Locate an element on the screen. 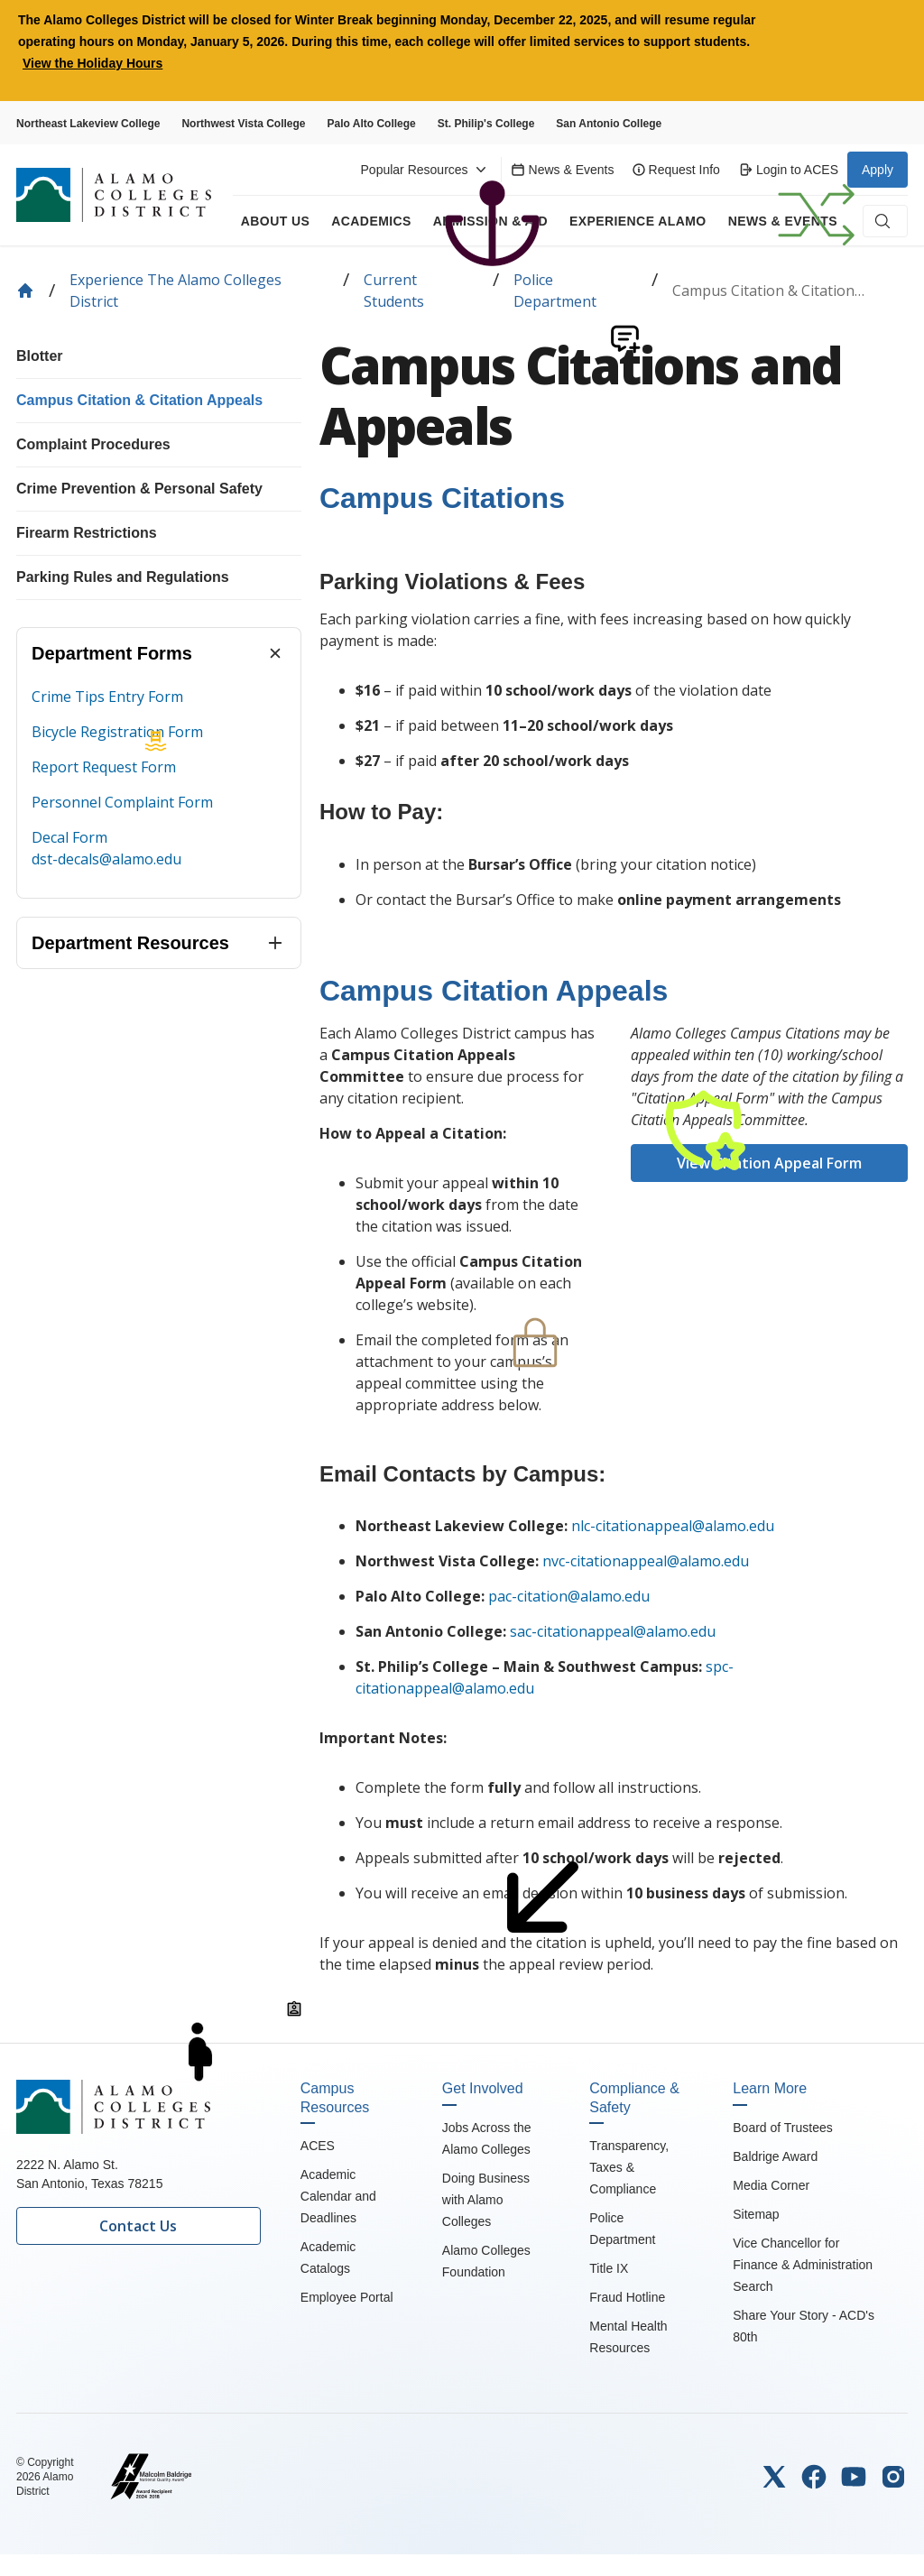 The width and height of the screenshot is (924, 2576). navigate to the bottom-left section is located at coordinates (542, 1897).